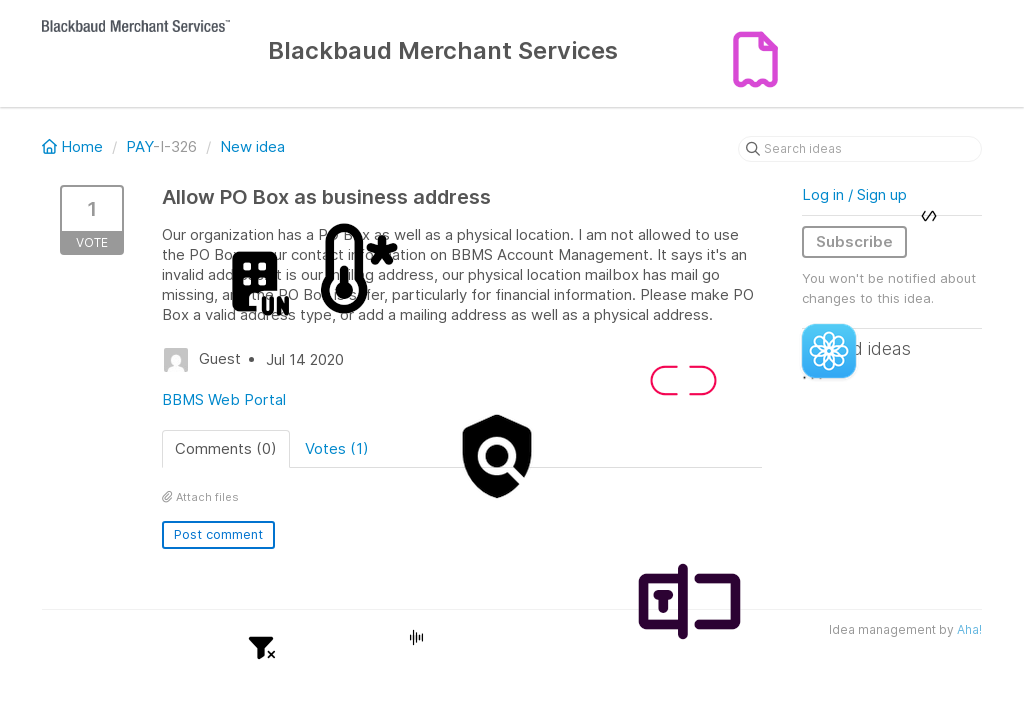  I want to click on polymer project branding or logo, so click(929, 216).